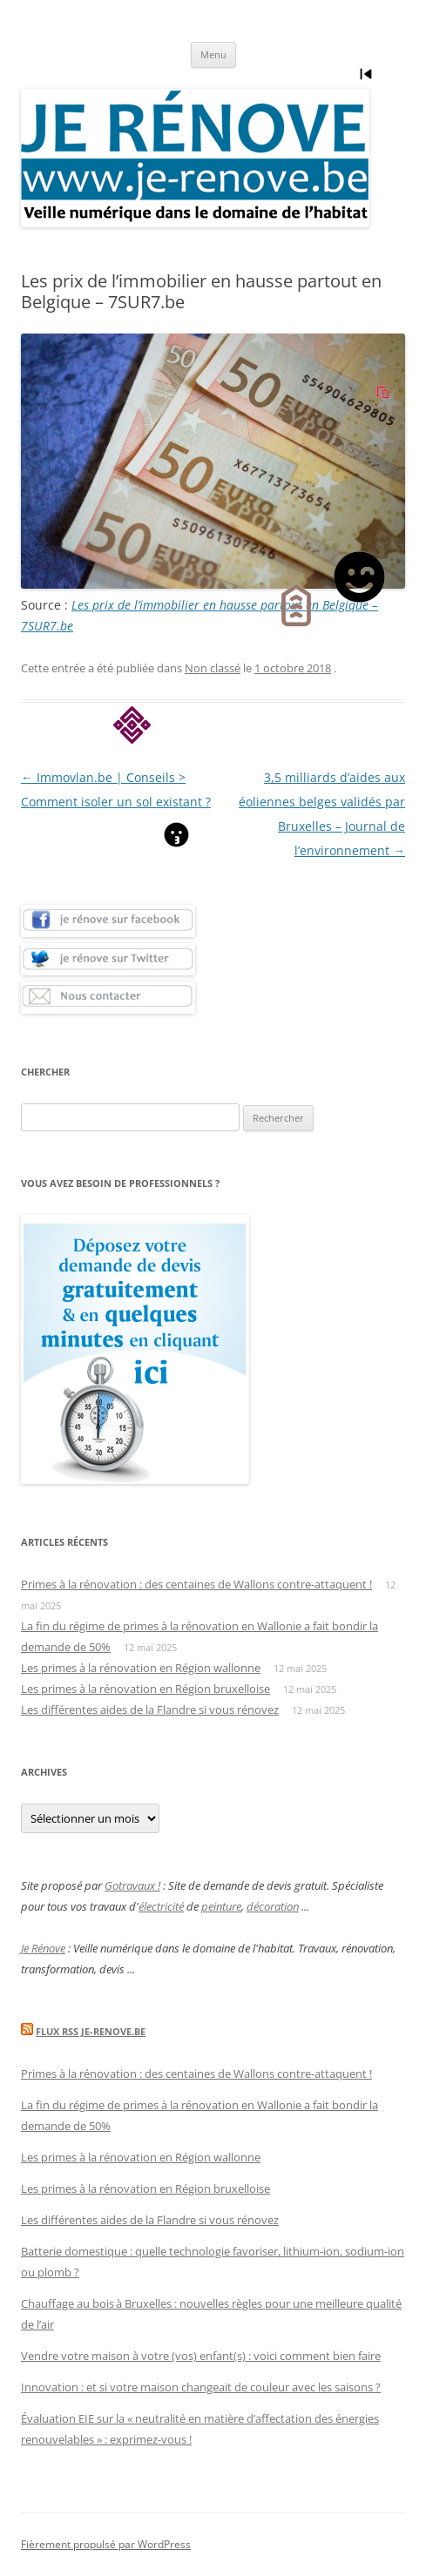 The height and width of the screenshot is (2576, 426). I want to click on paste copied content from clipboard, so click(382, 392).